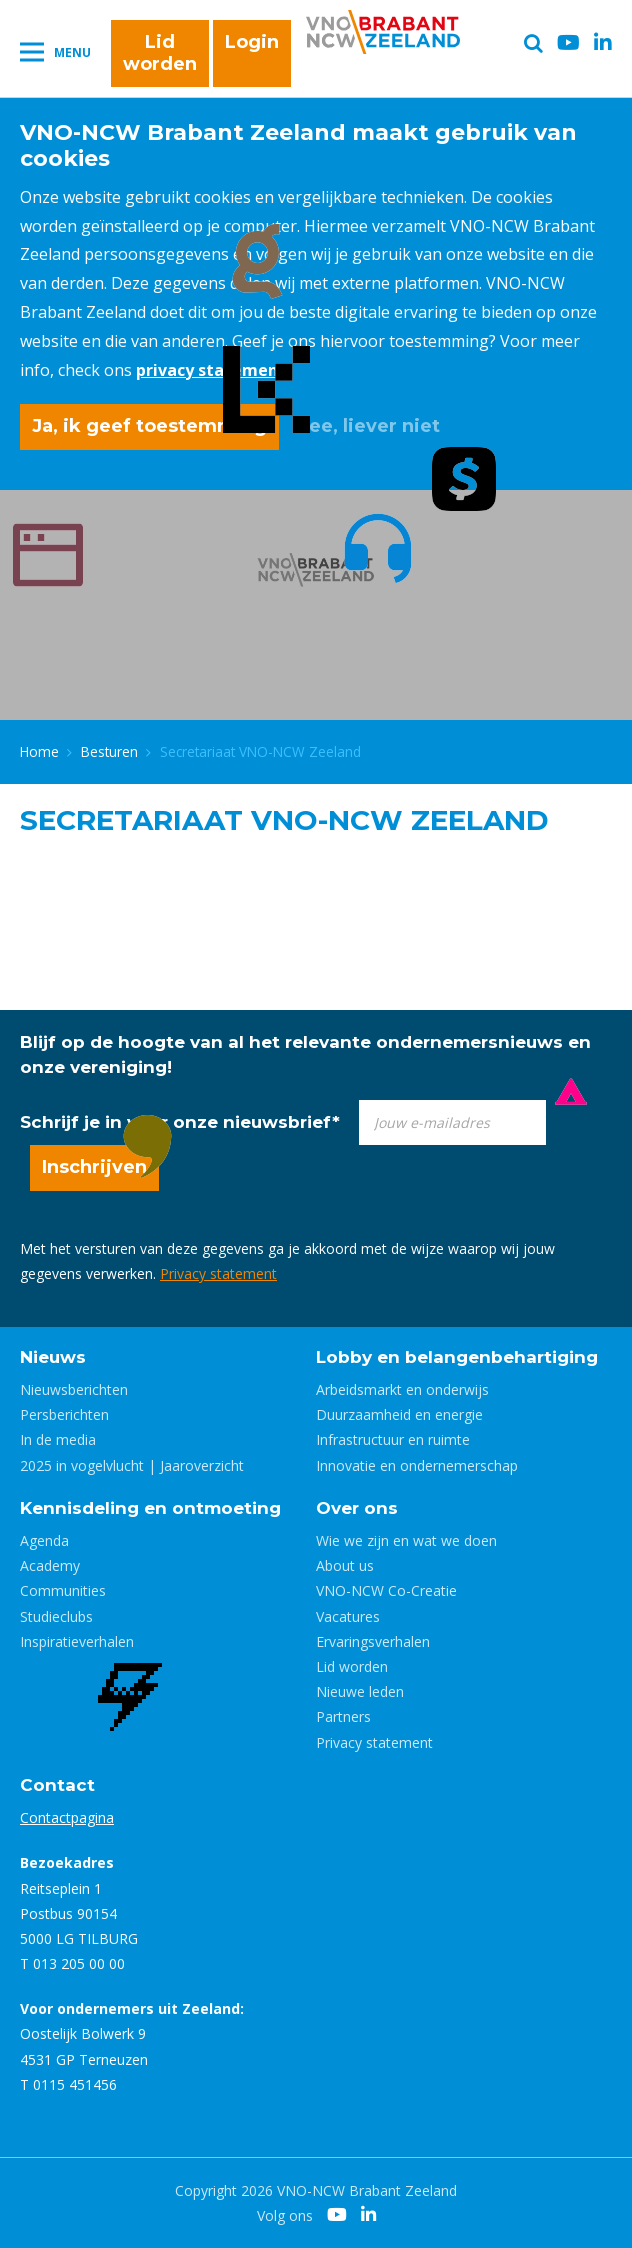  I want to click on open game jolt app or website, so click(130, 1697).